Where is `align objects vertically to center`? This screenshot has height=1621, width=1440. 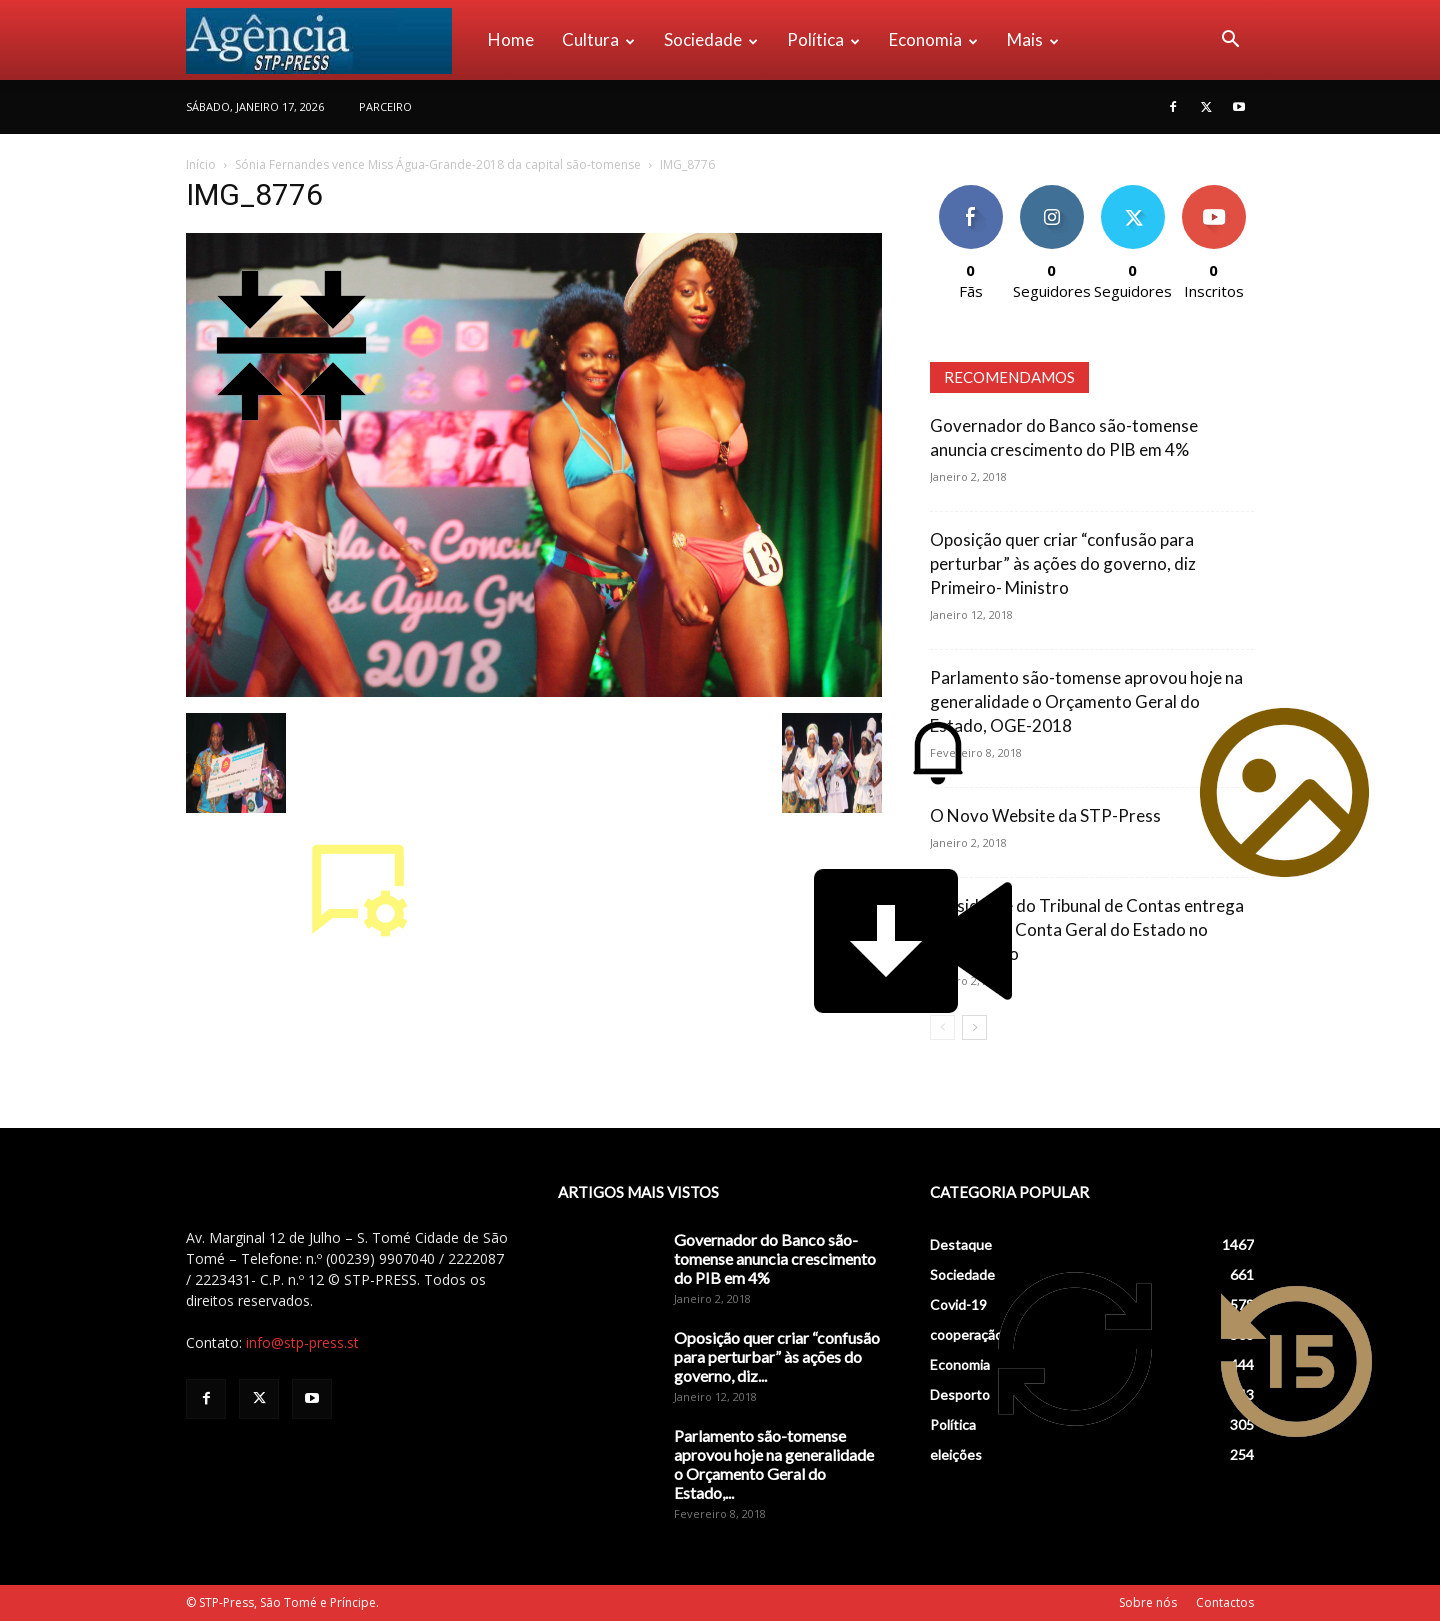
align objects vertically to center is located at coordinates (291, 345).